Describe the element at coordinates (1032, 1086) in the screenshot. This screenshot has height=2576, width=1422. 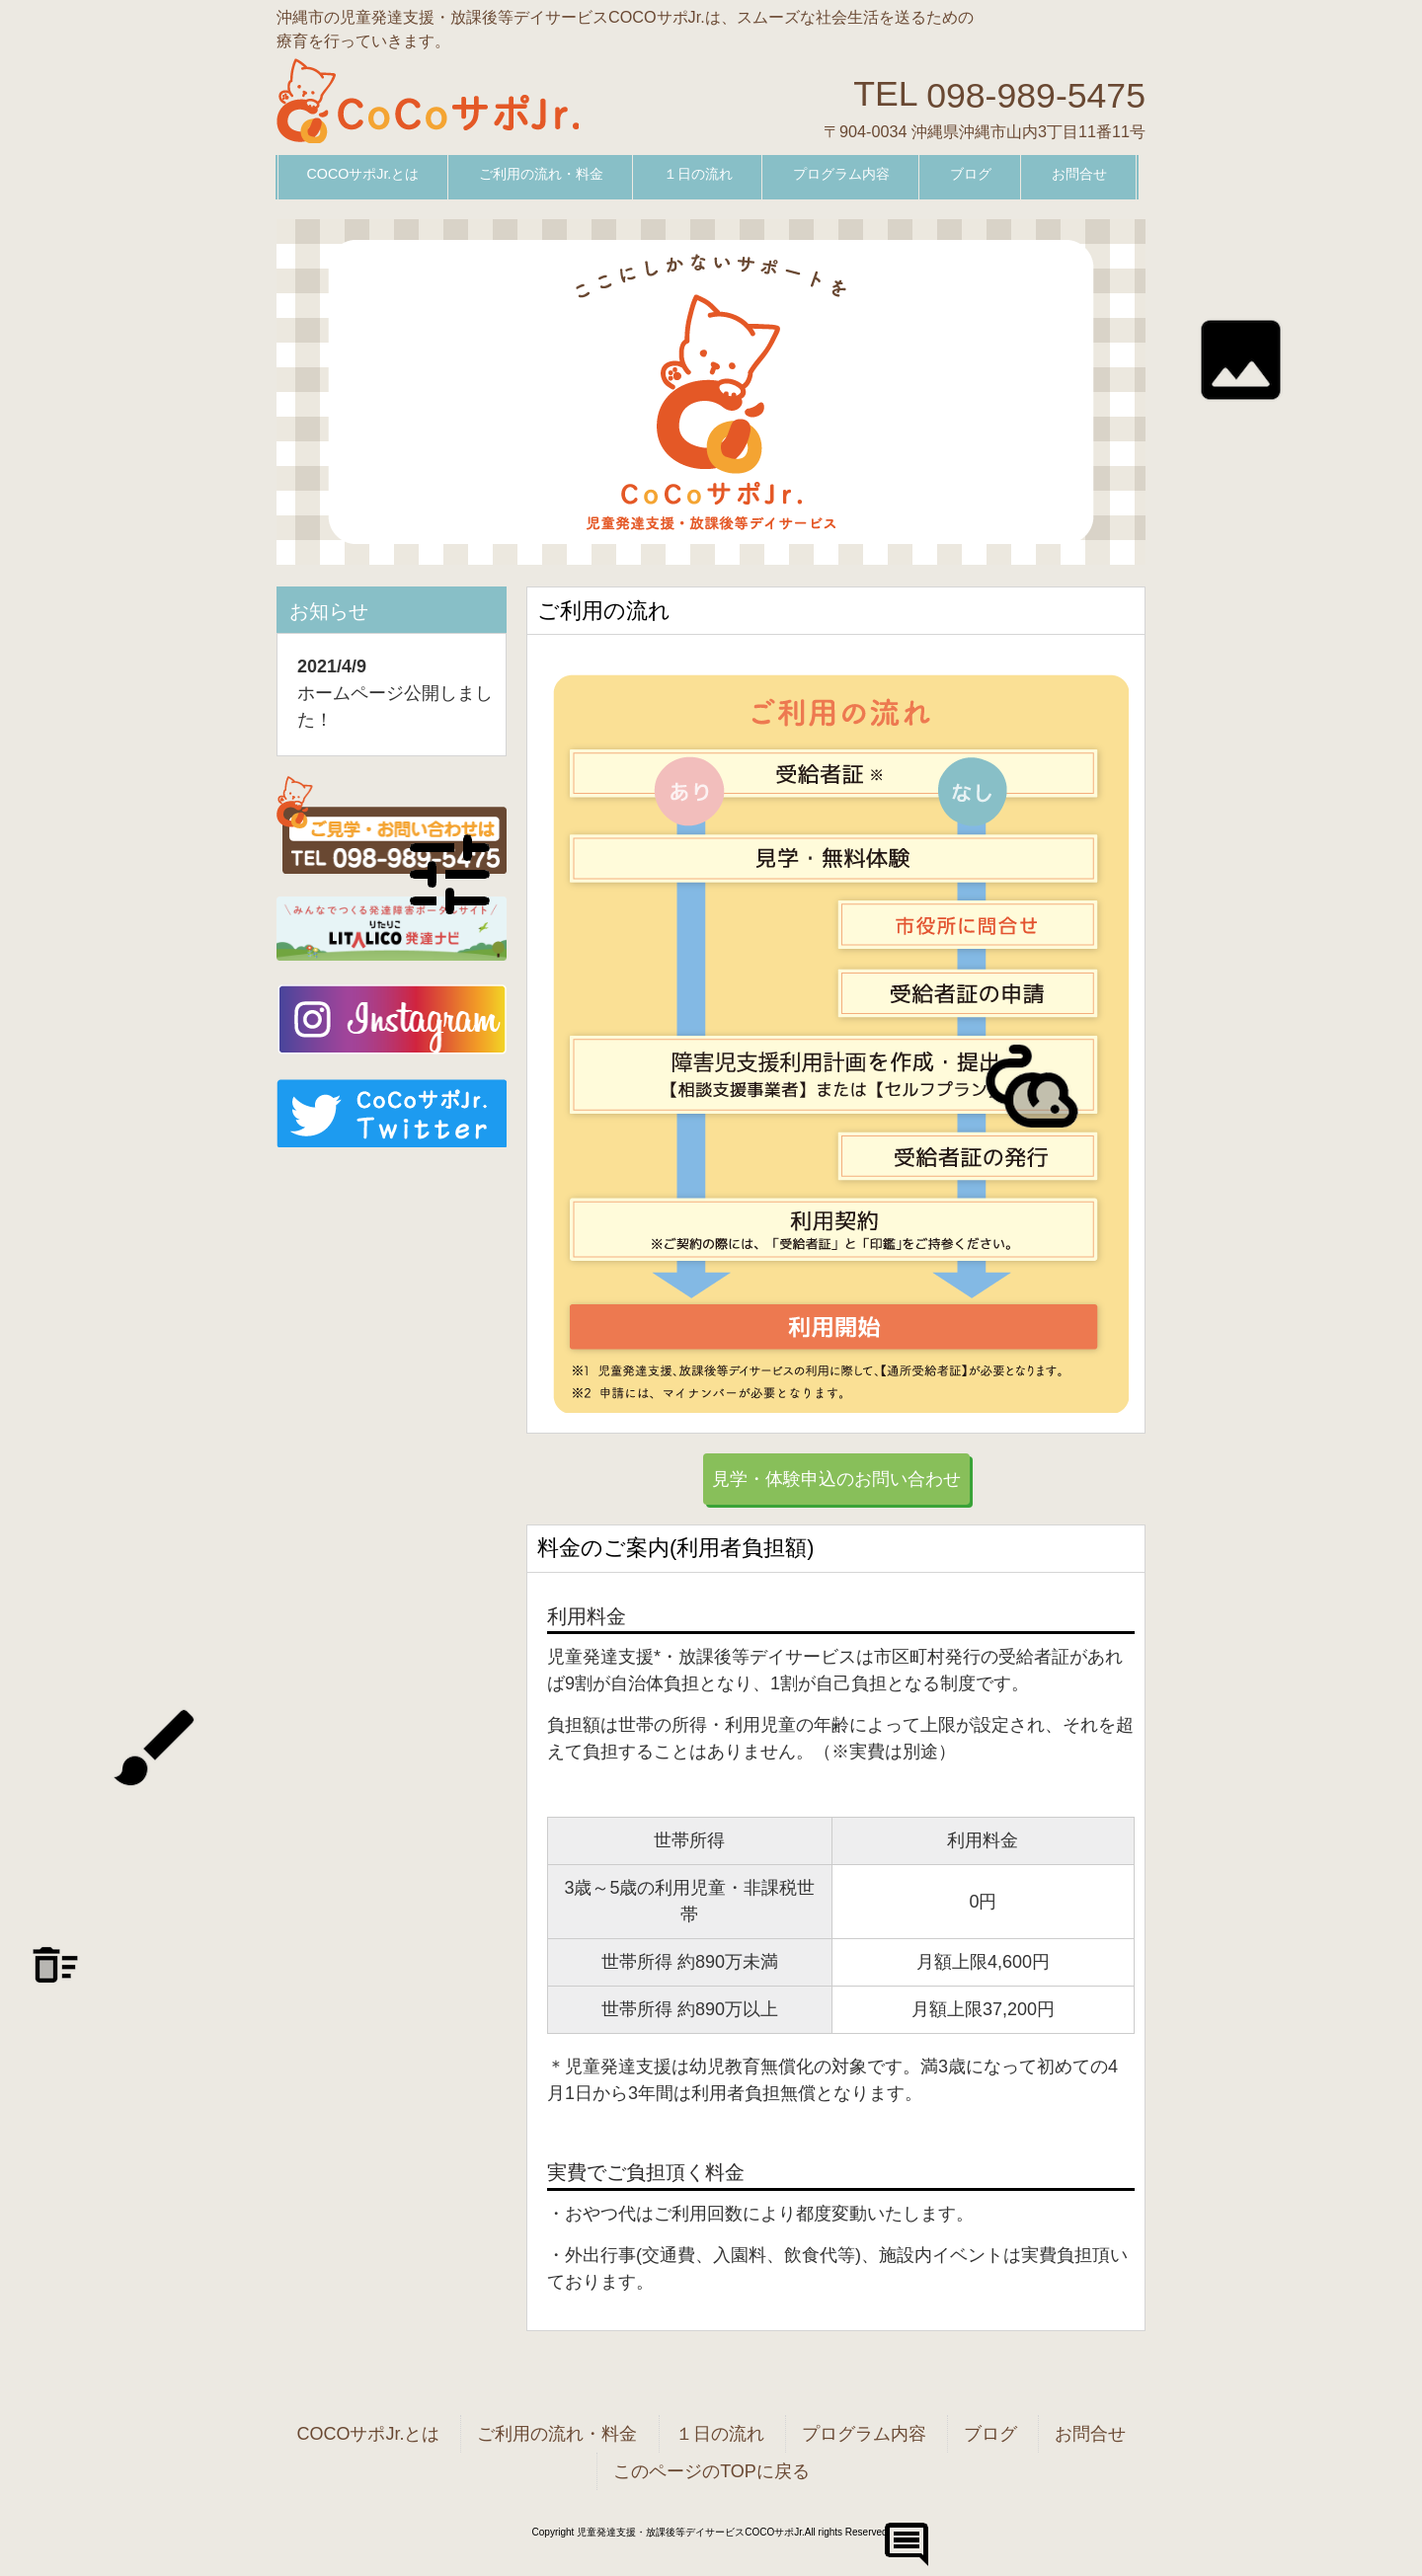
I see `request pest control services for rodents` at that location.